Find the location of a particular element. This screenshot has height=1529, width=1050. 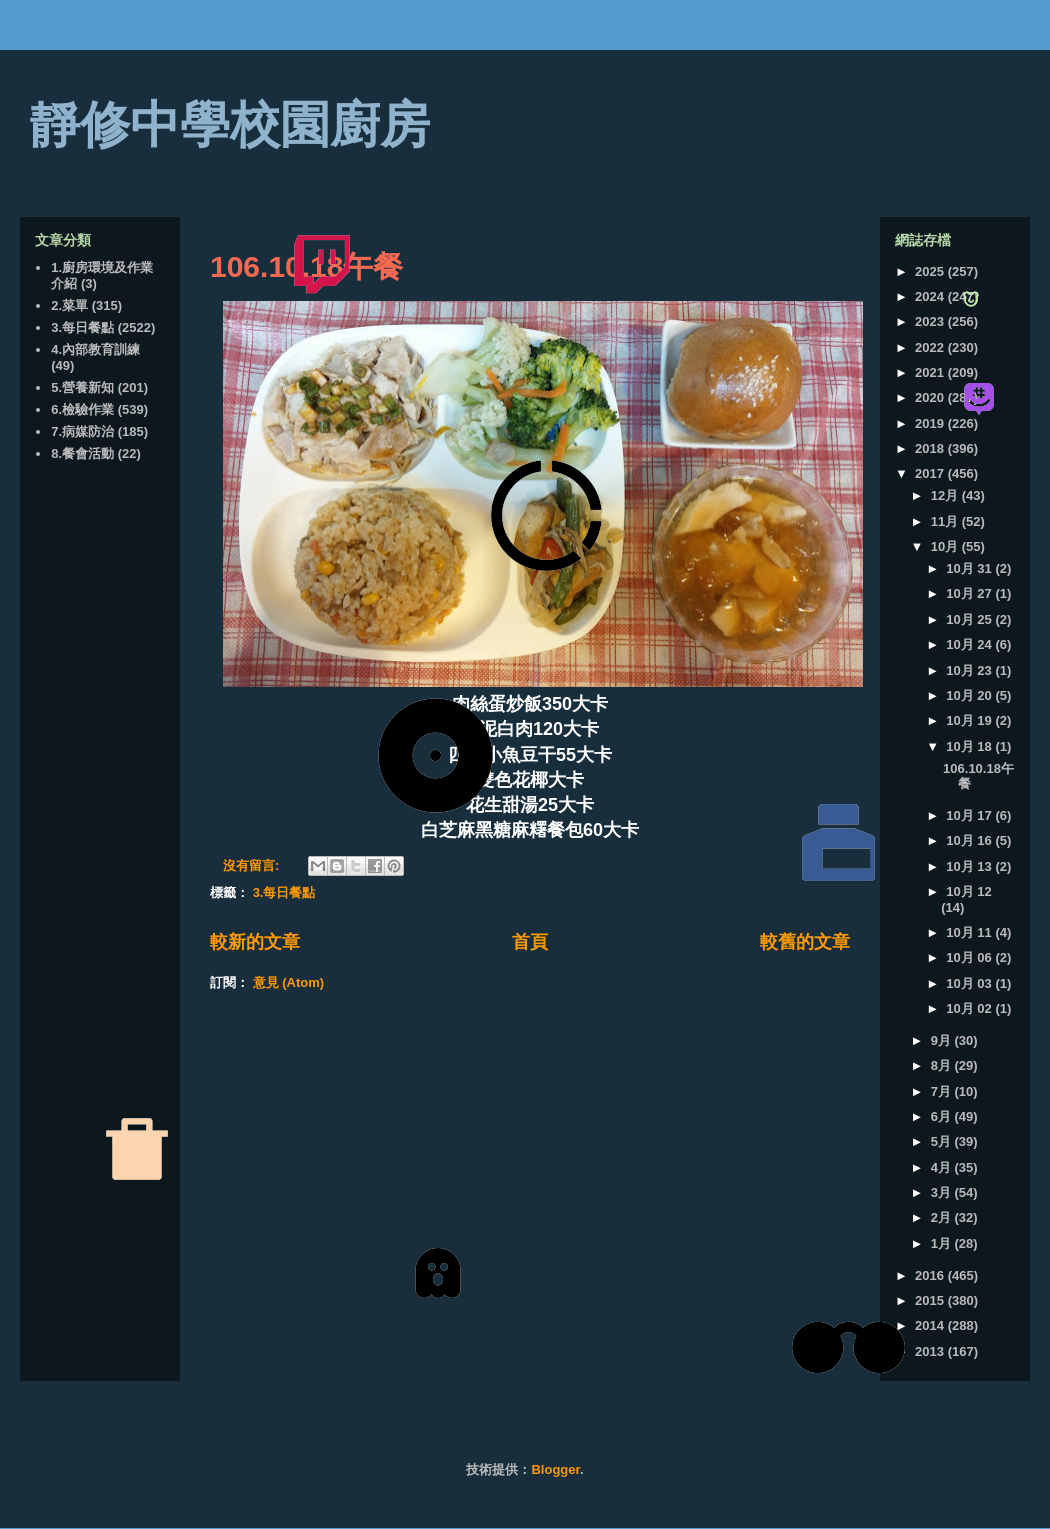

open GroupMe messaging app is located at coordinates (979, 399).